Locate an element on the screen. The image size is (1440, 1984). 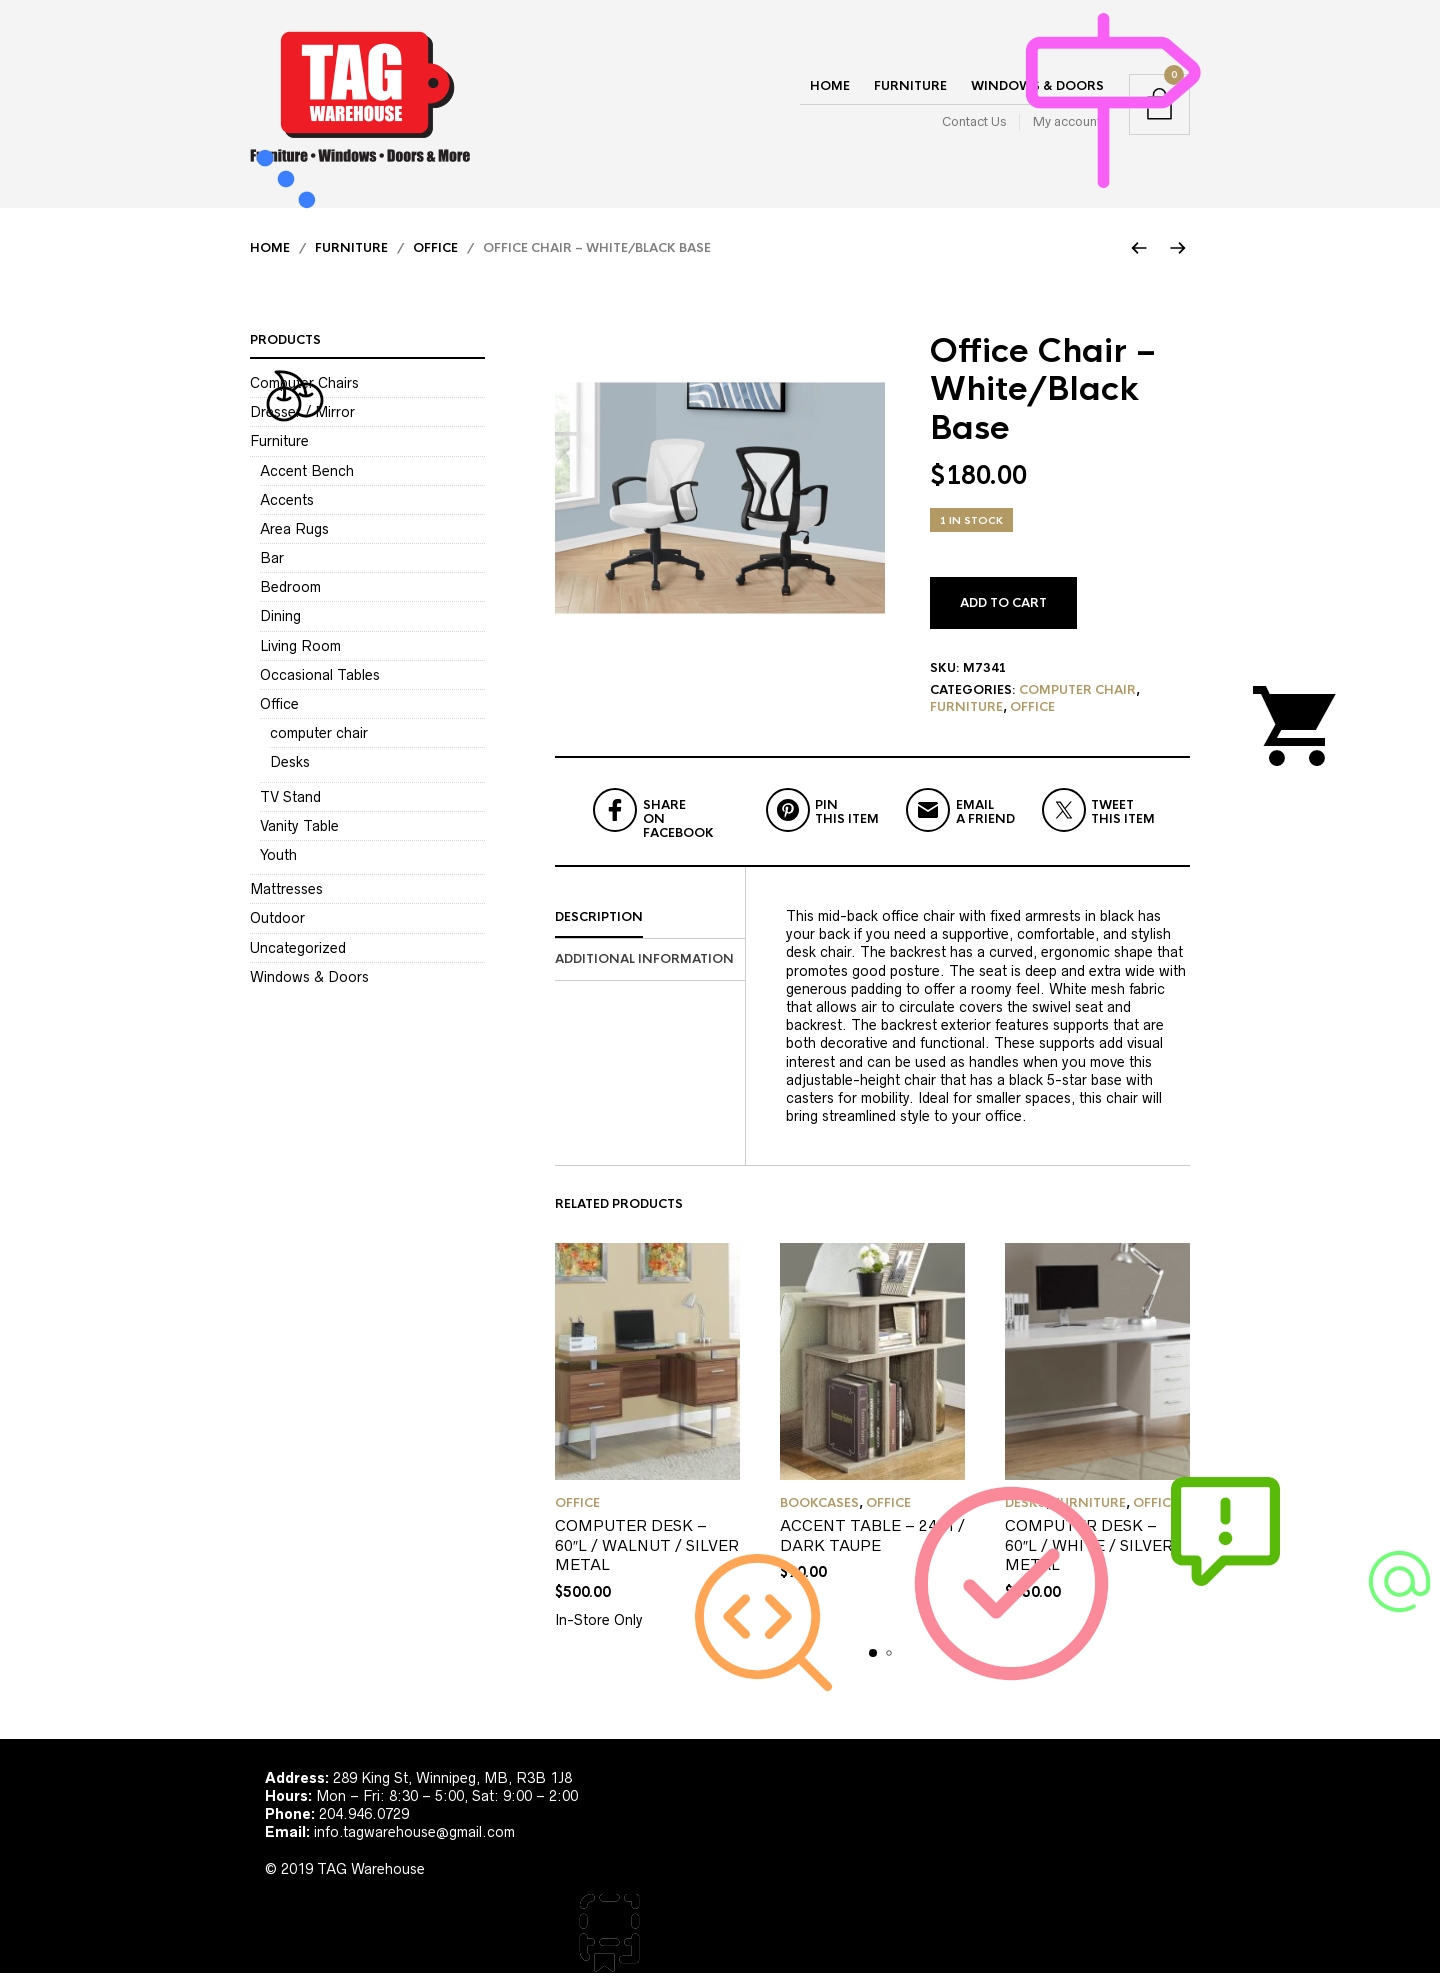
indicates fruit or produce category is located at coordinates (294, 396).